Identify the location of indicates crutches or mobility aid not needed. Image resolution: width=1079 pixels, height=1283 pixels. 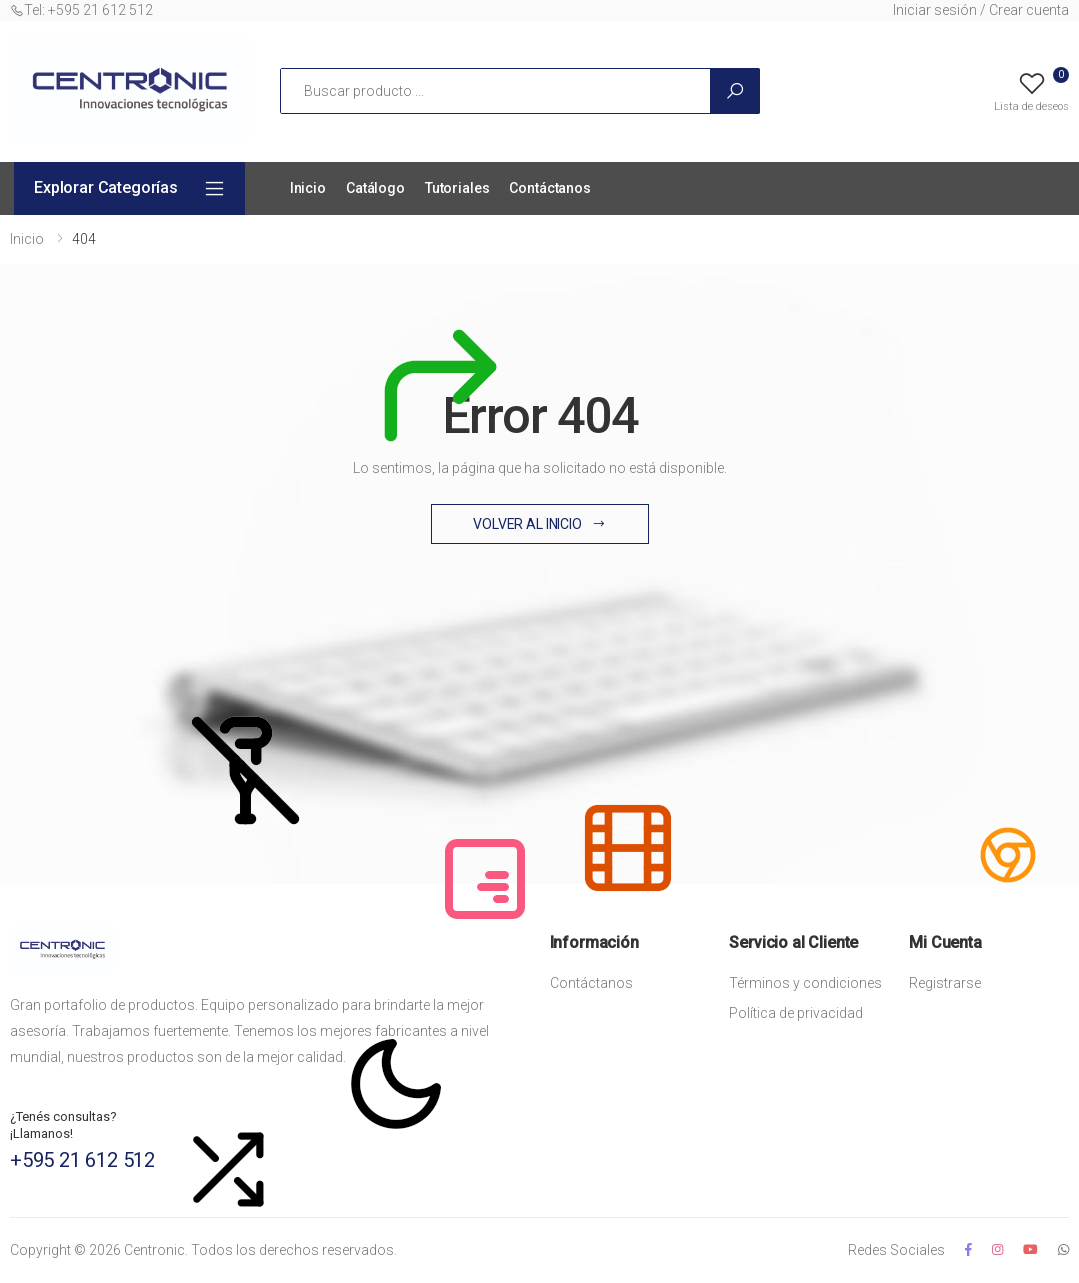
(245, 770).